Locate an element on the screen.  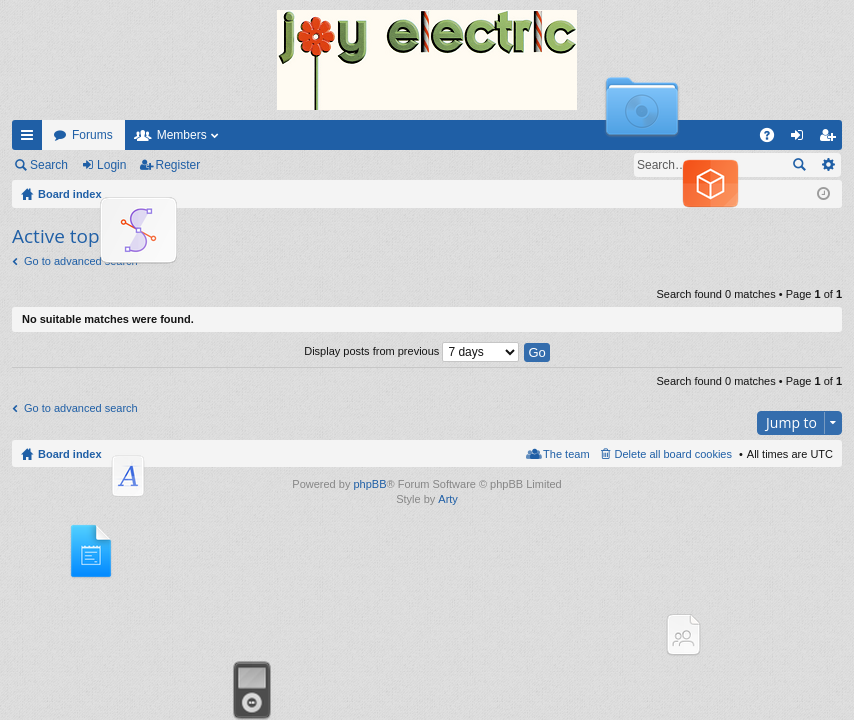
compressed SVG image file is located at coordinates (138, 227).